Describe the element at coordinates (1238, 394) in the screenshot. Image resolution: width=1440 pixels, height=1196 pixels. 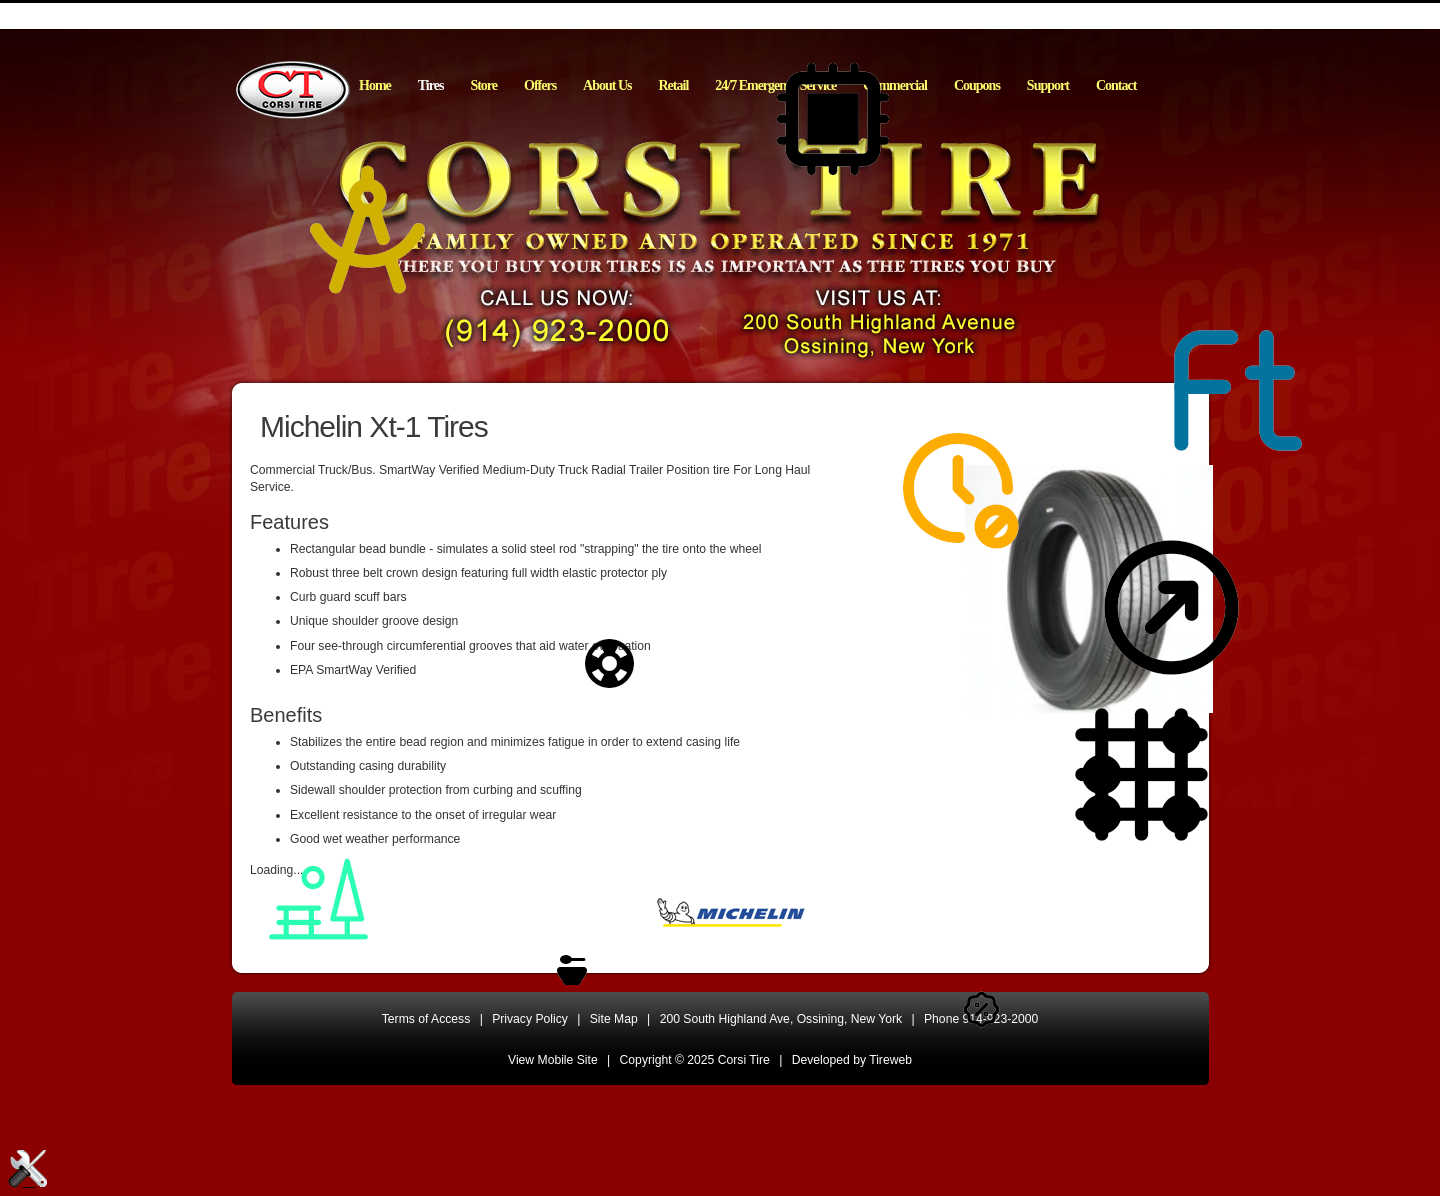
I see `indicates hungarian forint currency` at that location.